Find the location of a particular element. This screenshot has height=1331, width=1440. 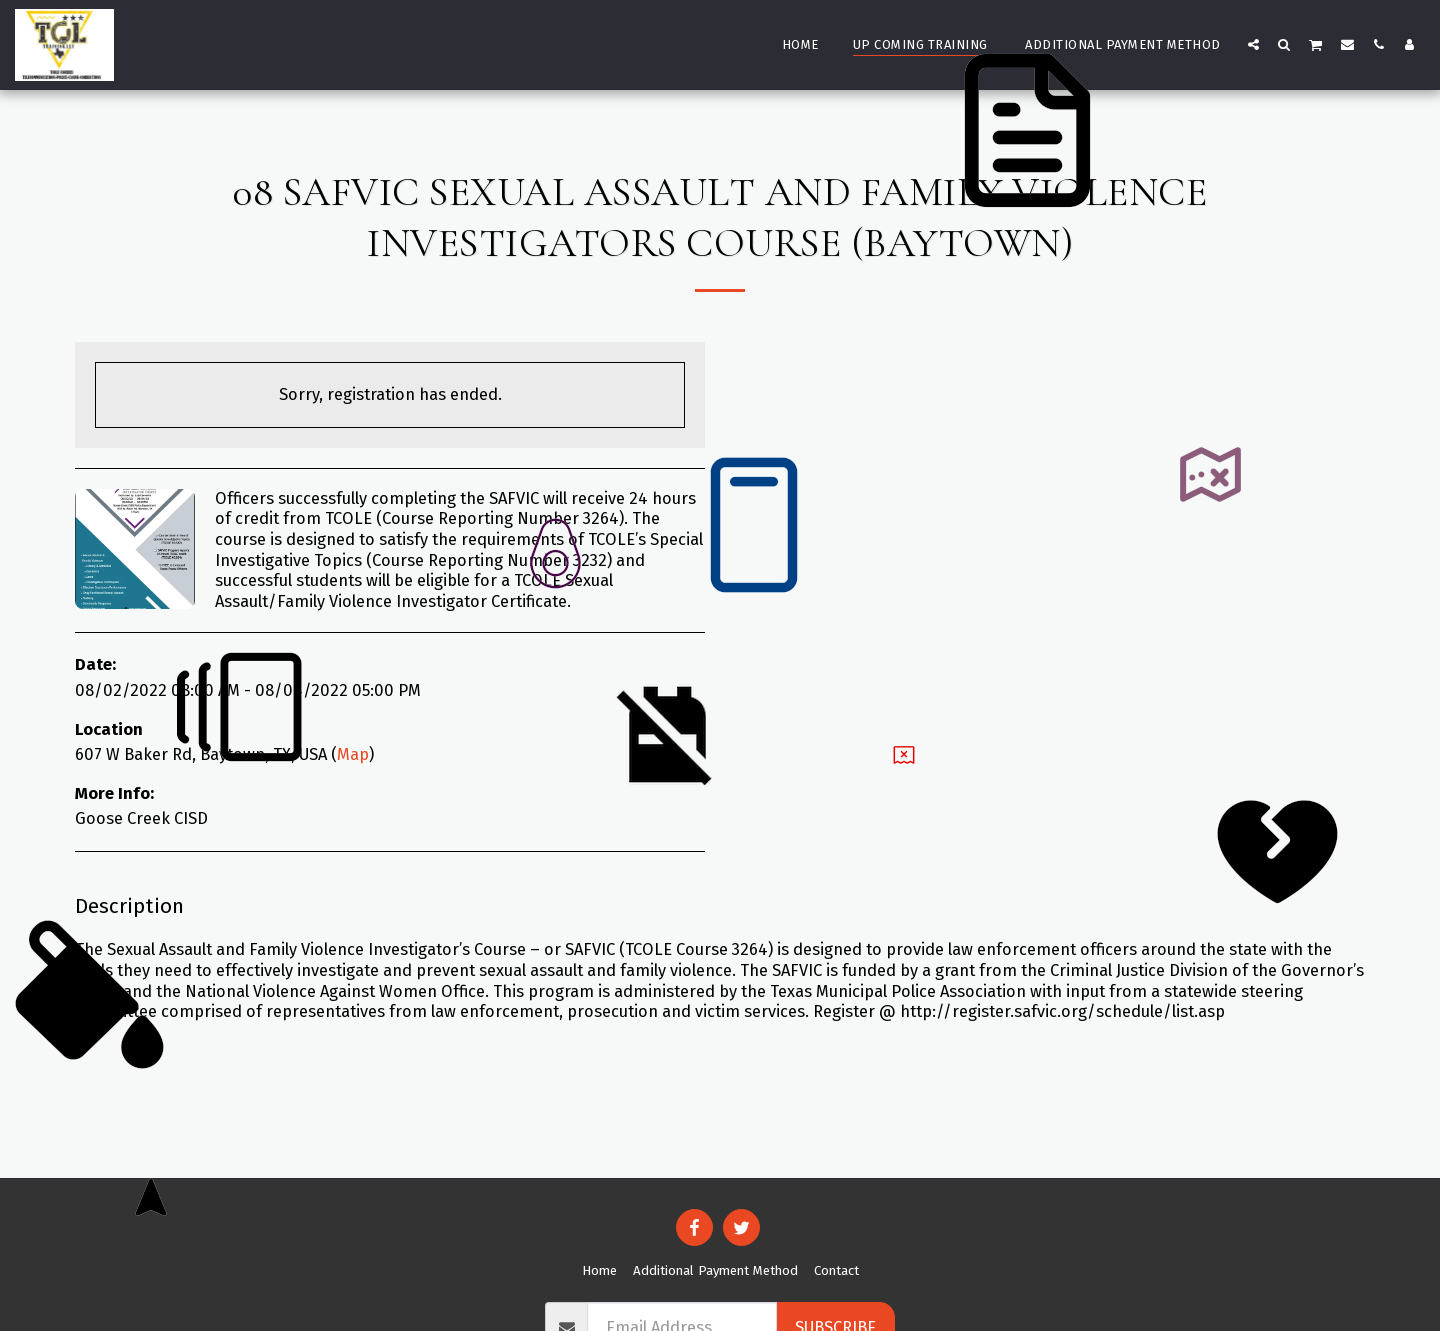

unlike or remove from favorites is located at coordinates (1277, 847).